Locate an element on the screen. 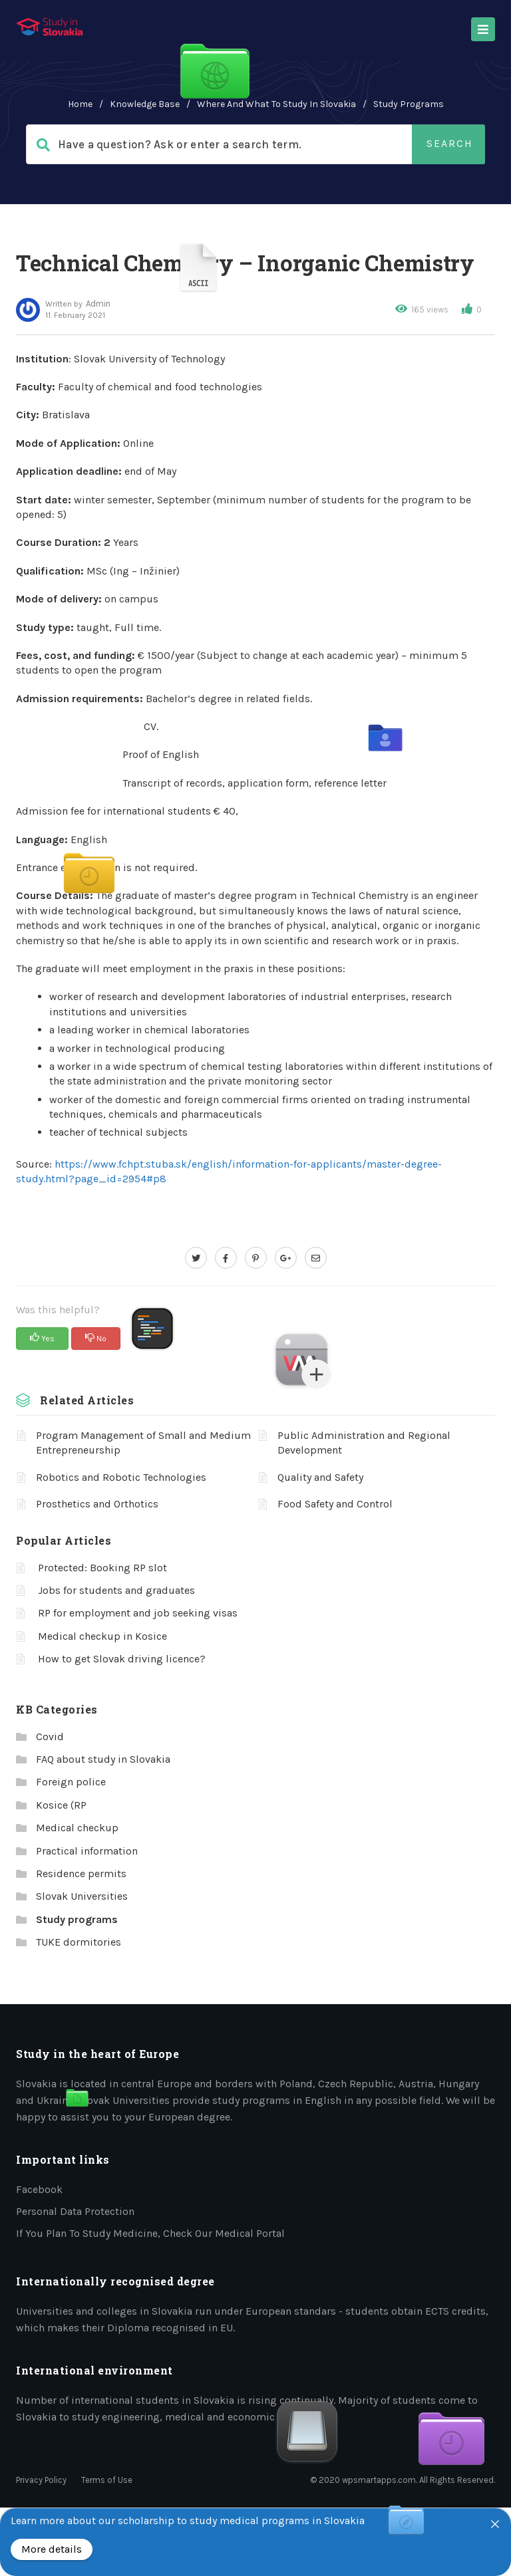 The width and height of the screenshot is (511, 2576). open documents folder is located at coordinates (77, 2098).